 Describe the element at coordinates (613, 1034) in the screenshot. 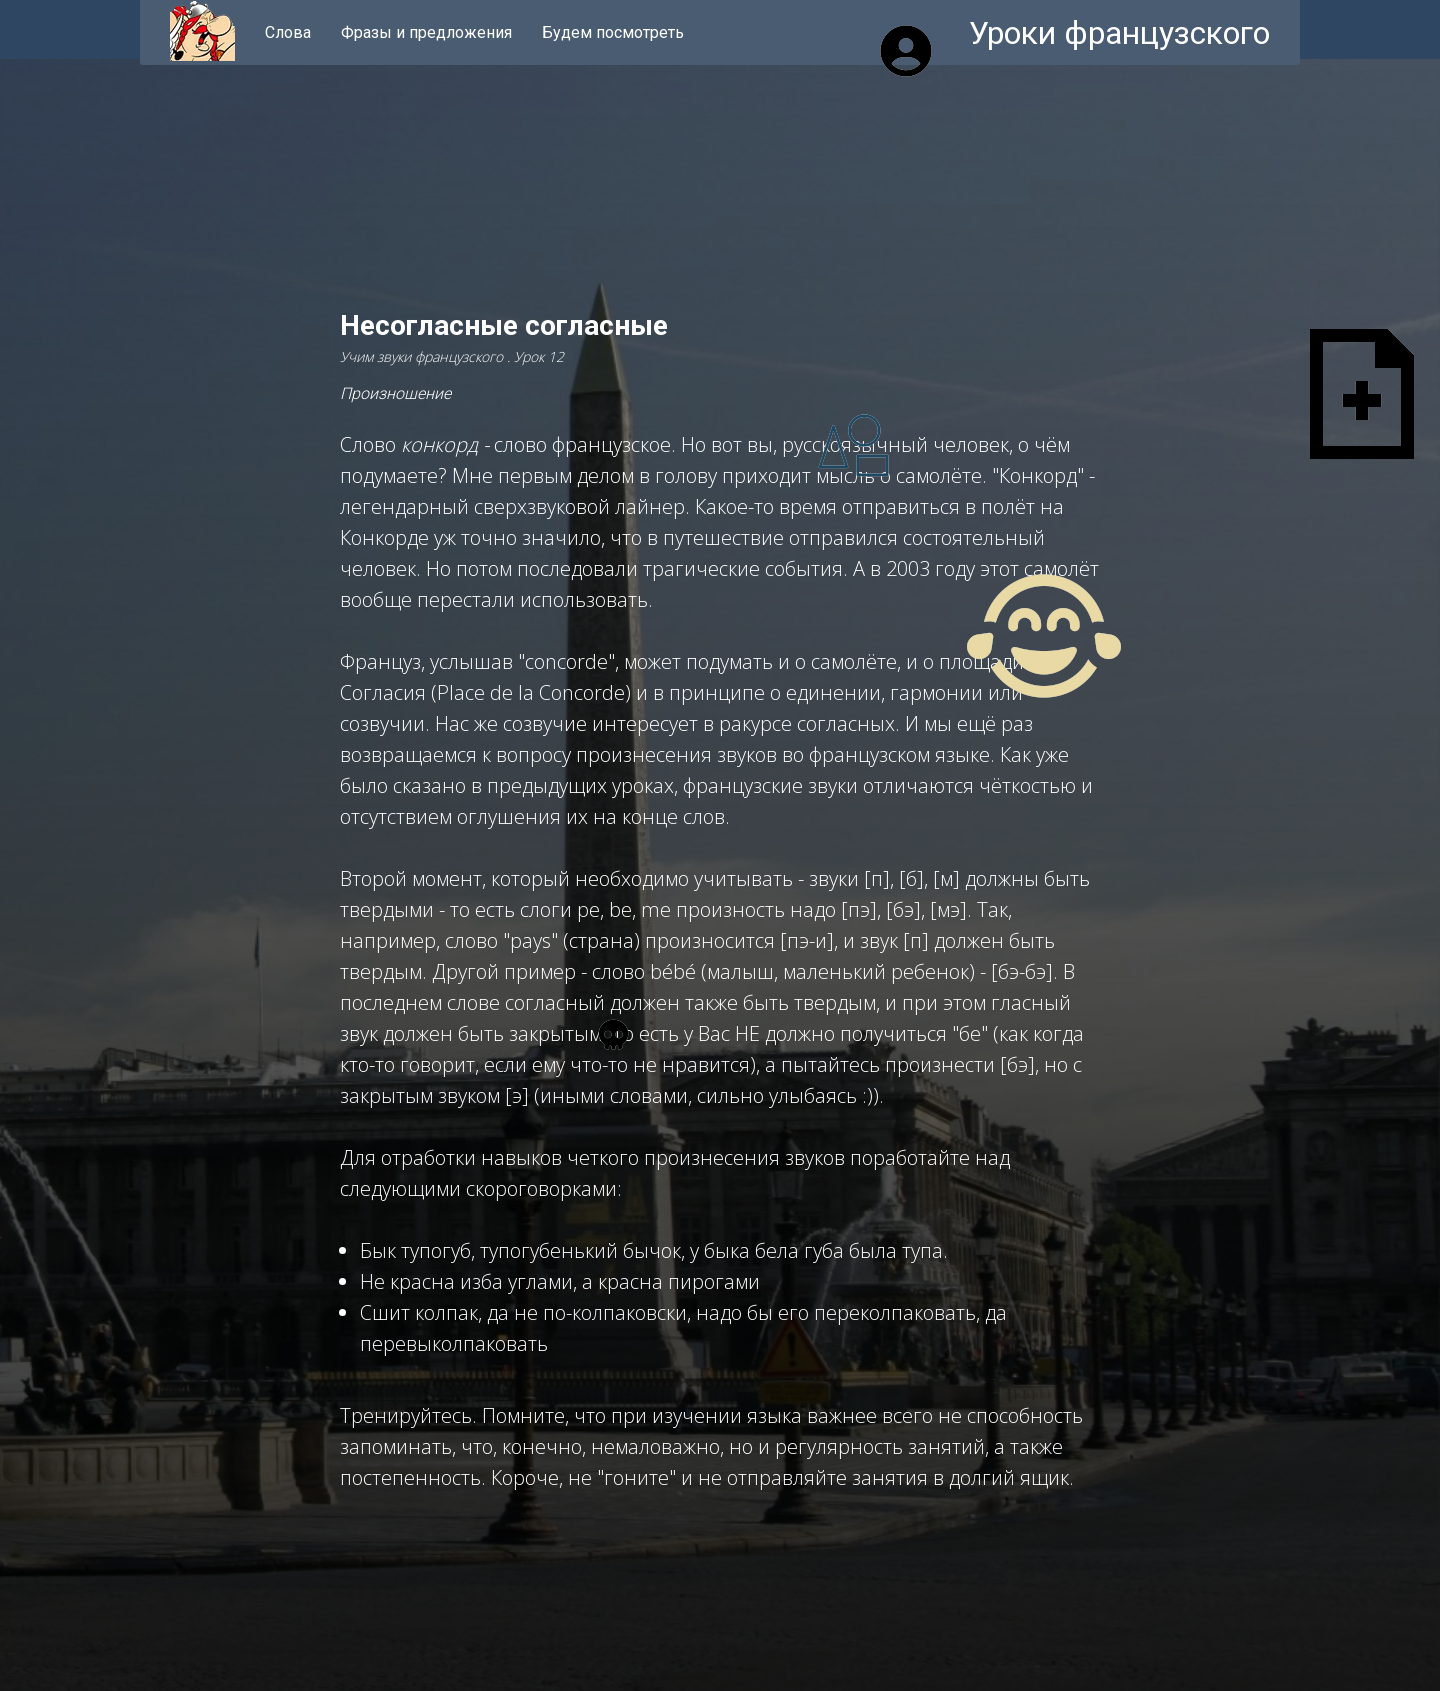

I see `indicates danger or fatal error` at that location.